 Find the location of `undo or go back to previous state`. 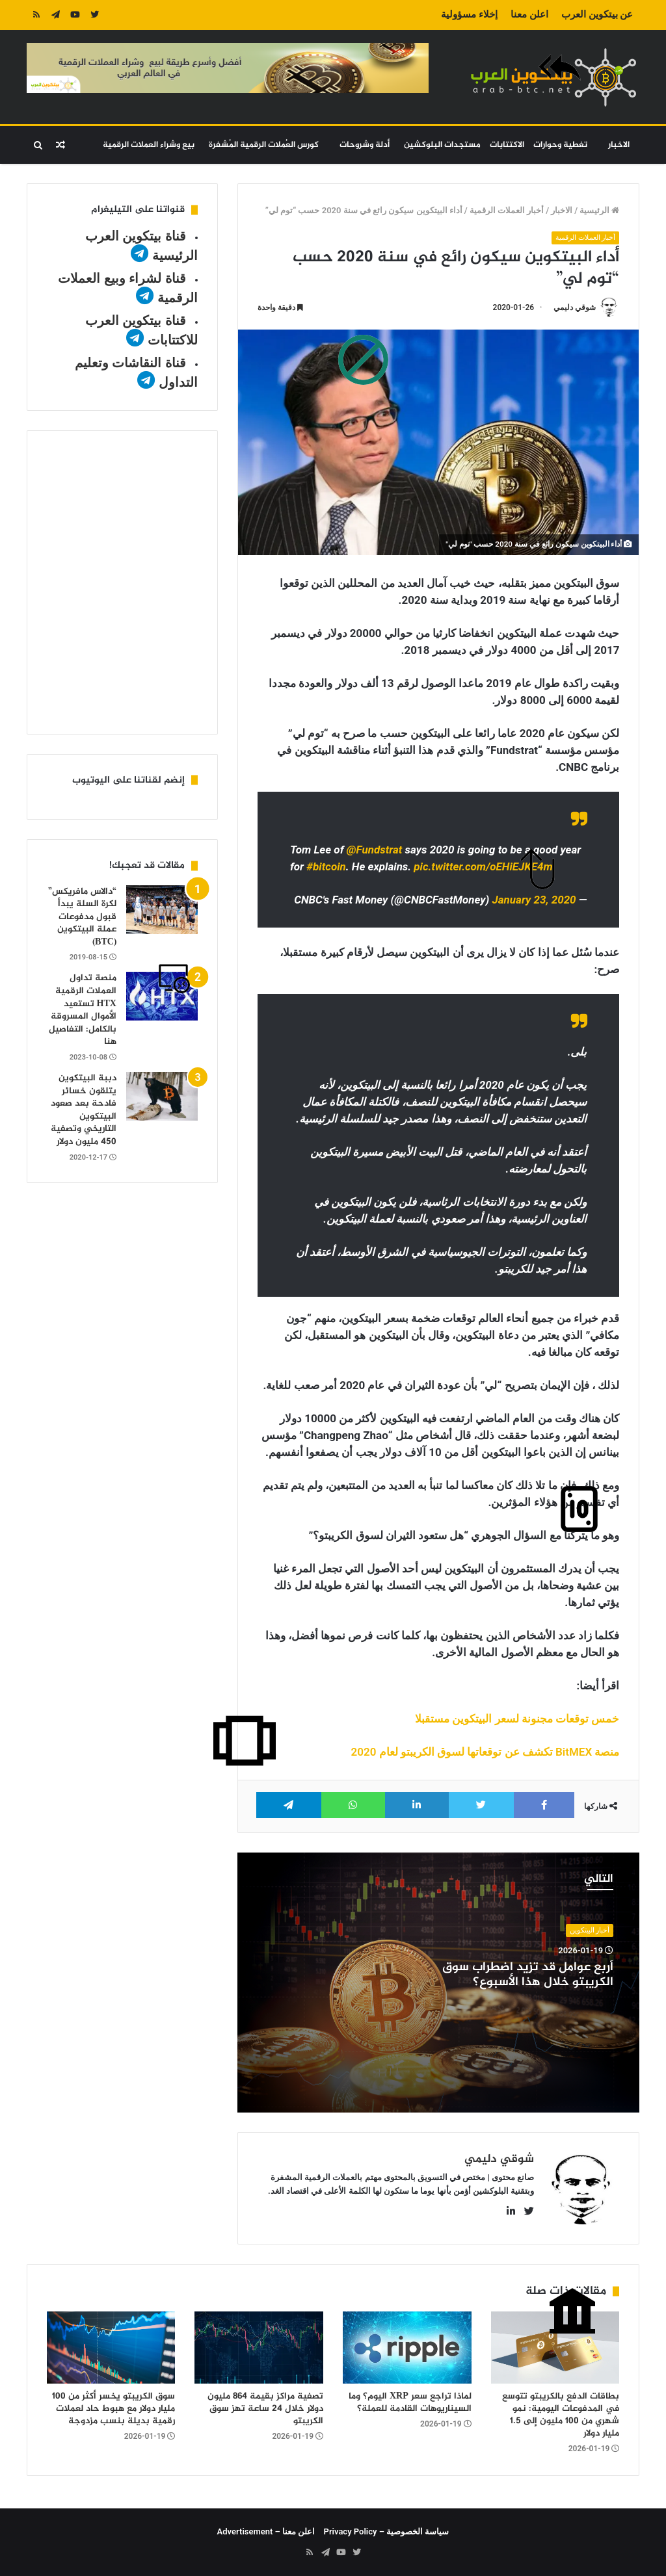

undo or go back to previous state is located at coordinates (539, 869).